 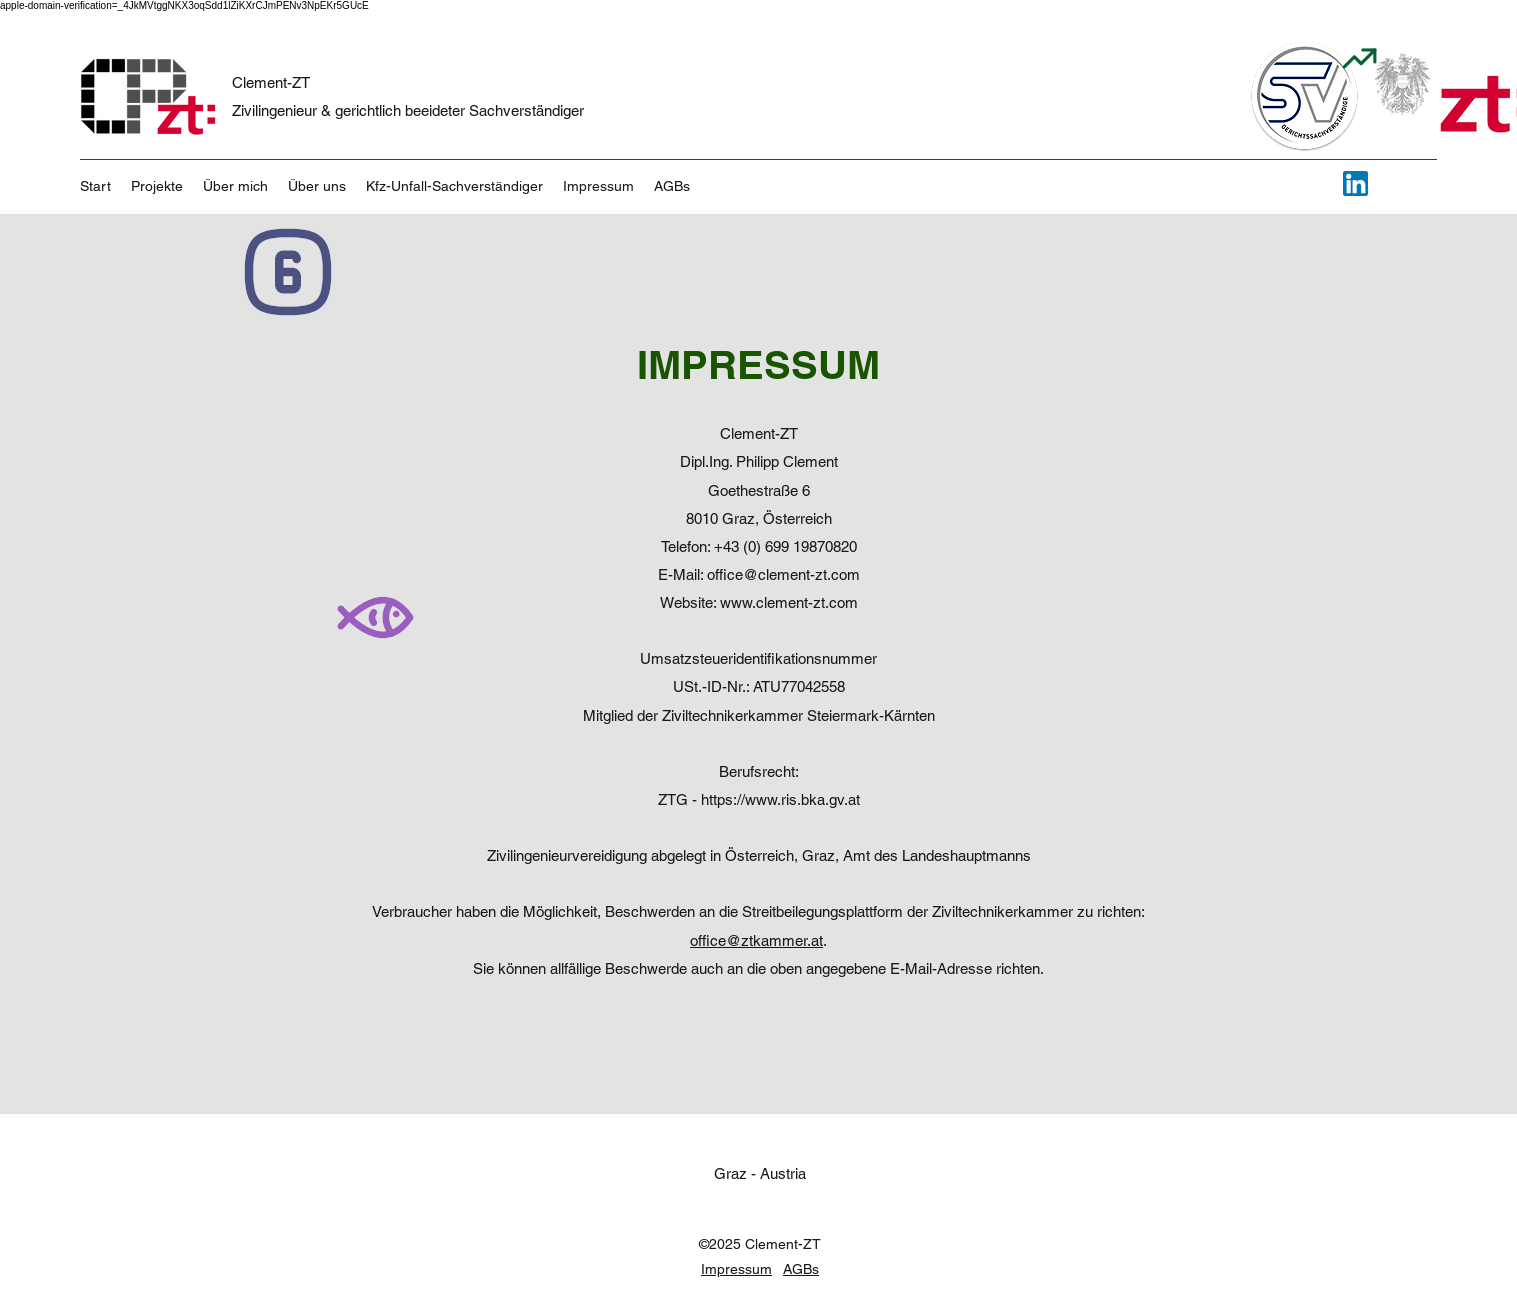 What do you see at coordinates (375, 617) in the screenshot?
I see `browse seafood or fish-related content` at bounding box center [375, 617].